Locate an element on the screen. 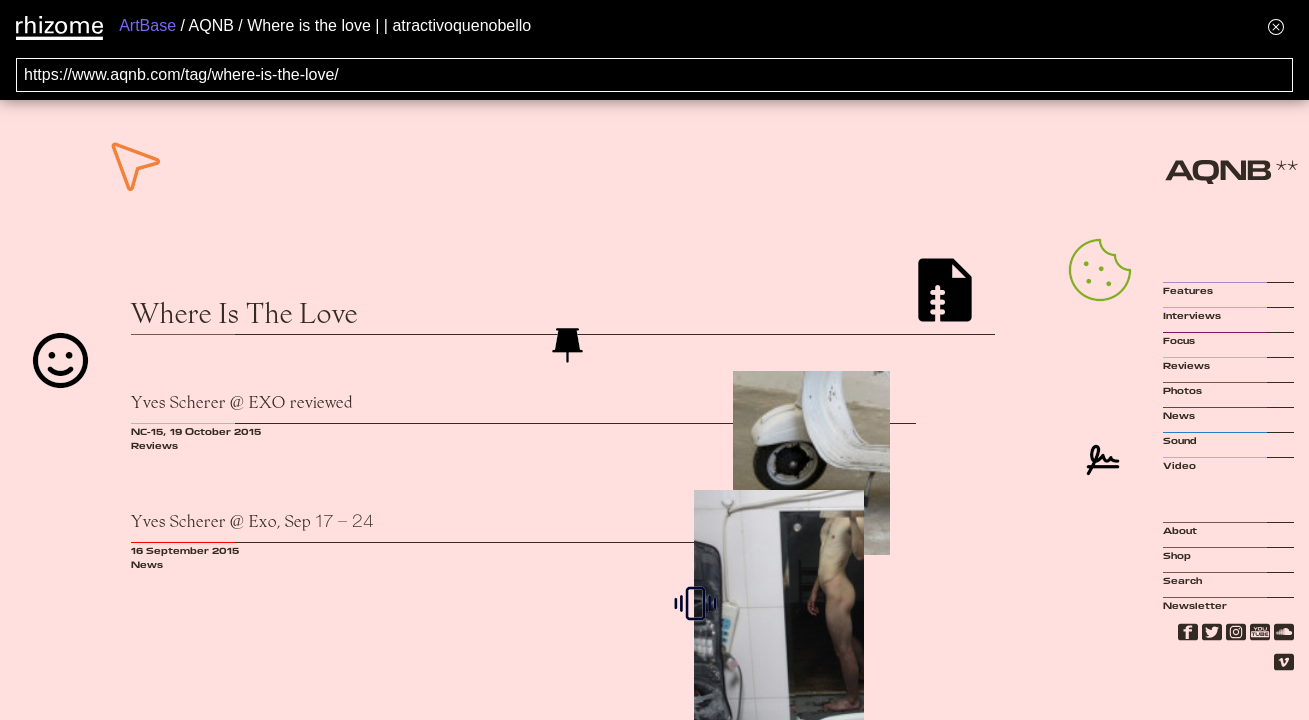 The image size is (1309, 720). add an emoji or reaction is located at coordinates (60, 360).